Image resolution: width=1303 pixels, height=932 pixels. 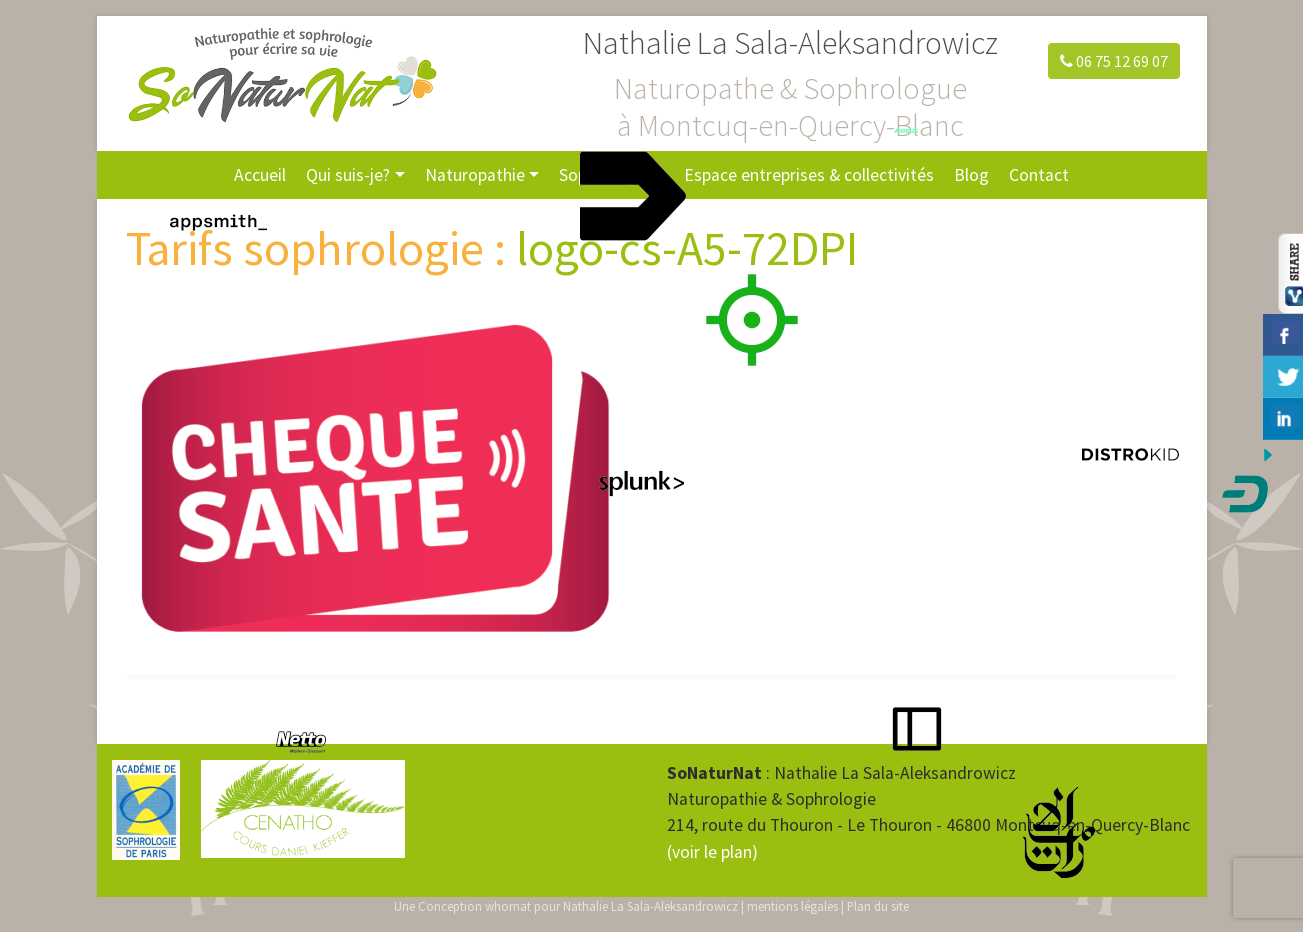 What do you see at coordinates (917, 729) in the screenshot?
I see `toggle the sidebar panel` at bounding box center [917, 729].